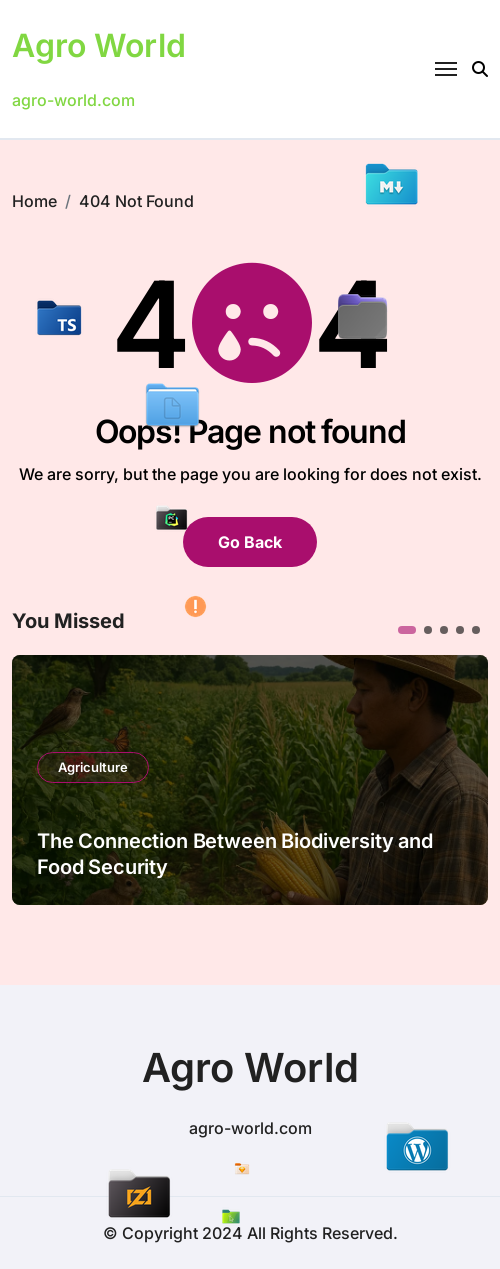 This screenshot has width=500, height=1269. Describe the element at coordinates (231, 1217) in the screenshot. I see `folder containing cursor or pointer assets` at that location.